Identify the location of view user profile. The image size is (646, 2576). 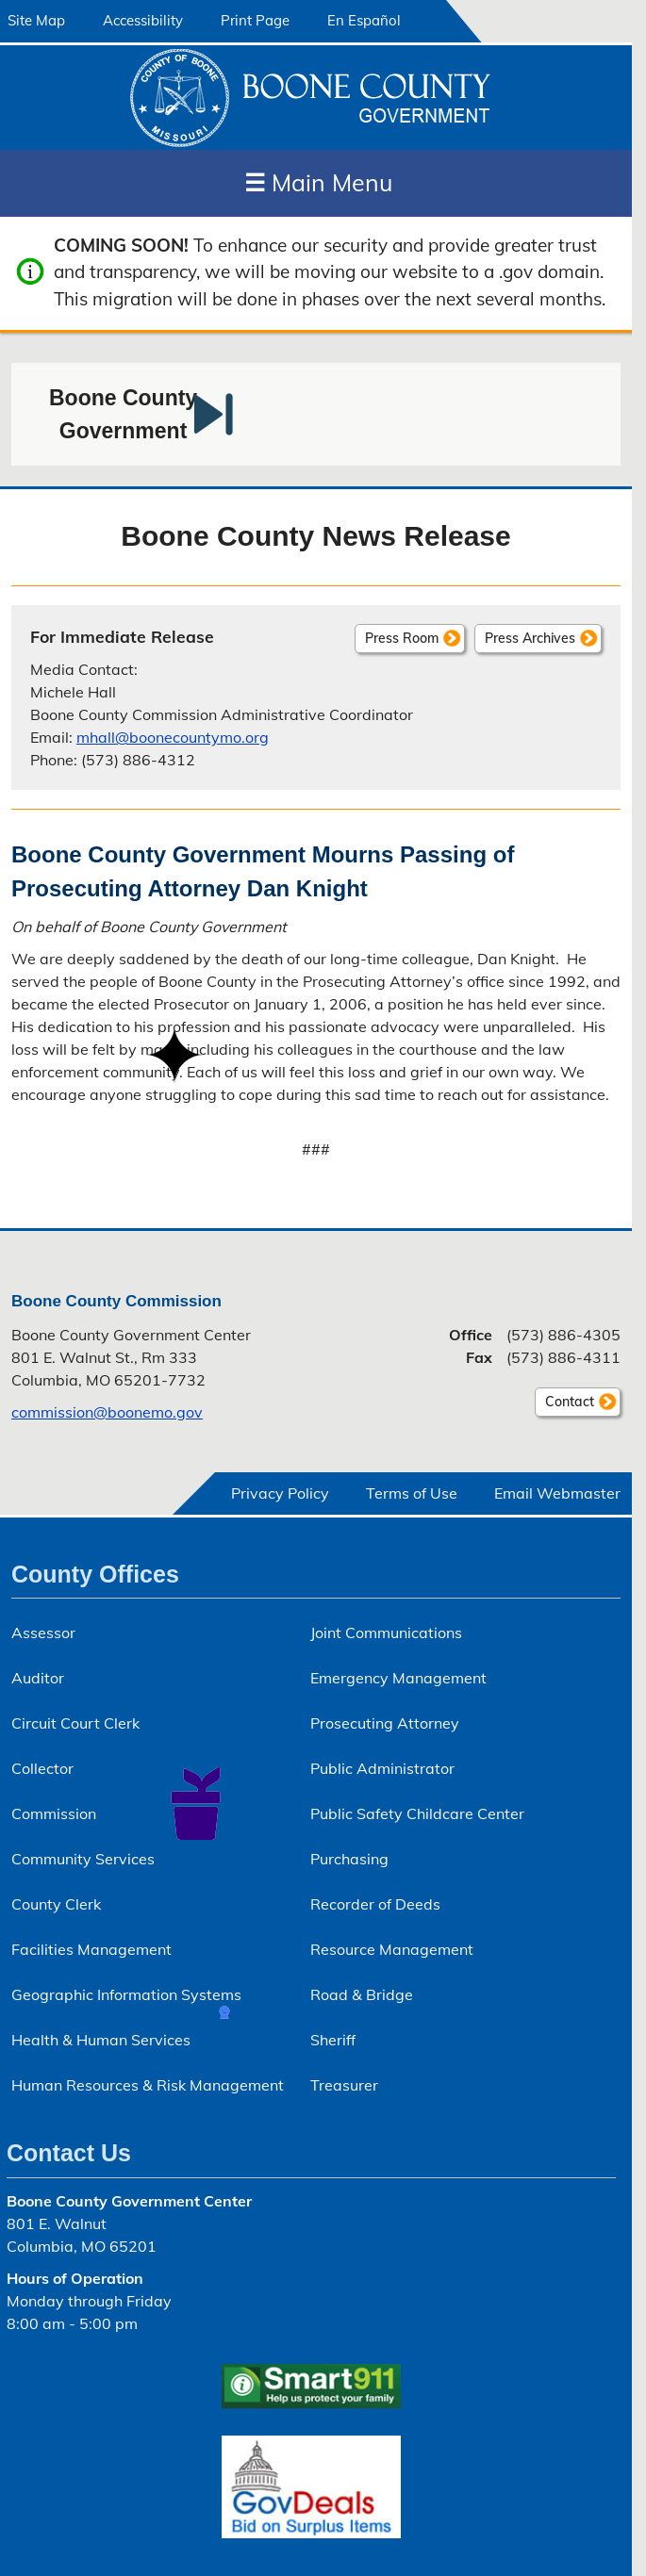
(224, 2012).